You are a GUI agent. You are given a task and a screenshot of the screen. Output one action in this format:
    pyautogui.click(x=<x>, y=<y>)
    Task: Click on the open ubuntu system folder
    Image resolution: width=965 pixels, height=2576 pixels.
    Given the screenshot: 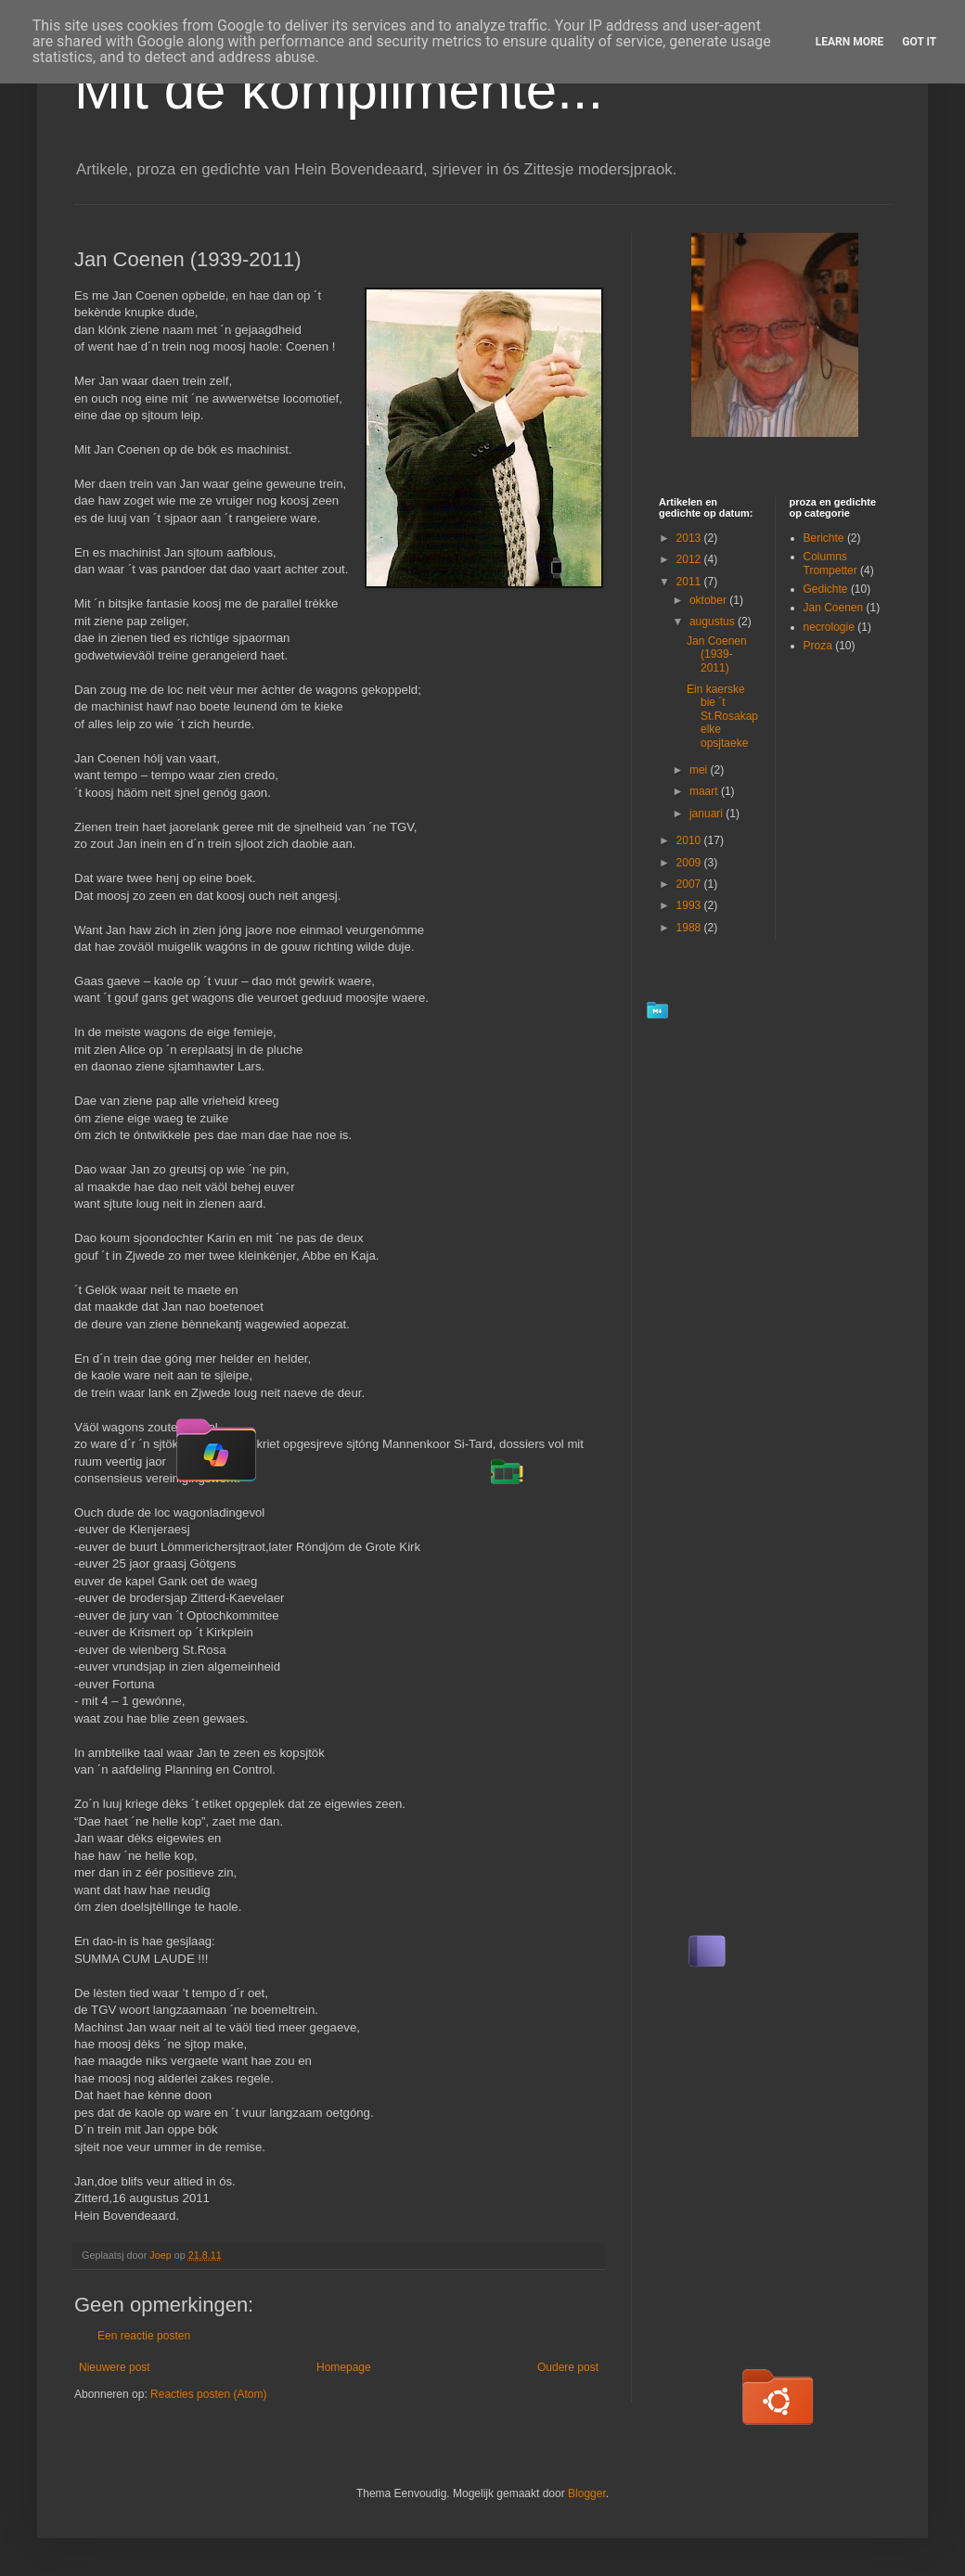 What is the action you would take?
    pyautogui.click(x=778, y=2399)
    